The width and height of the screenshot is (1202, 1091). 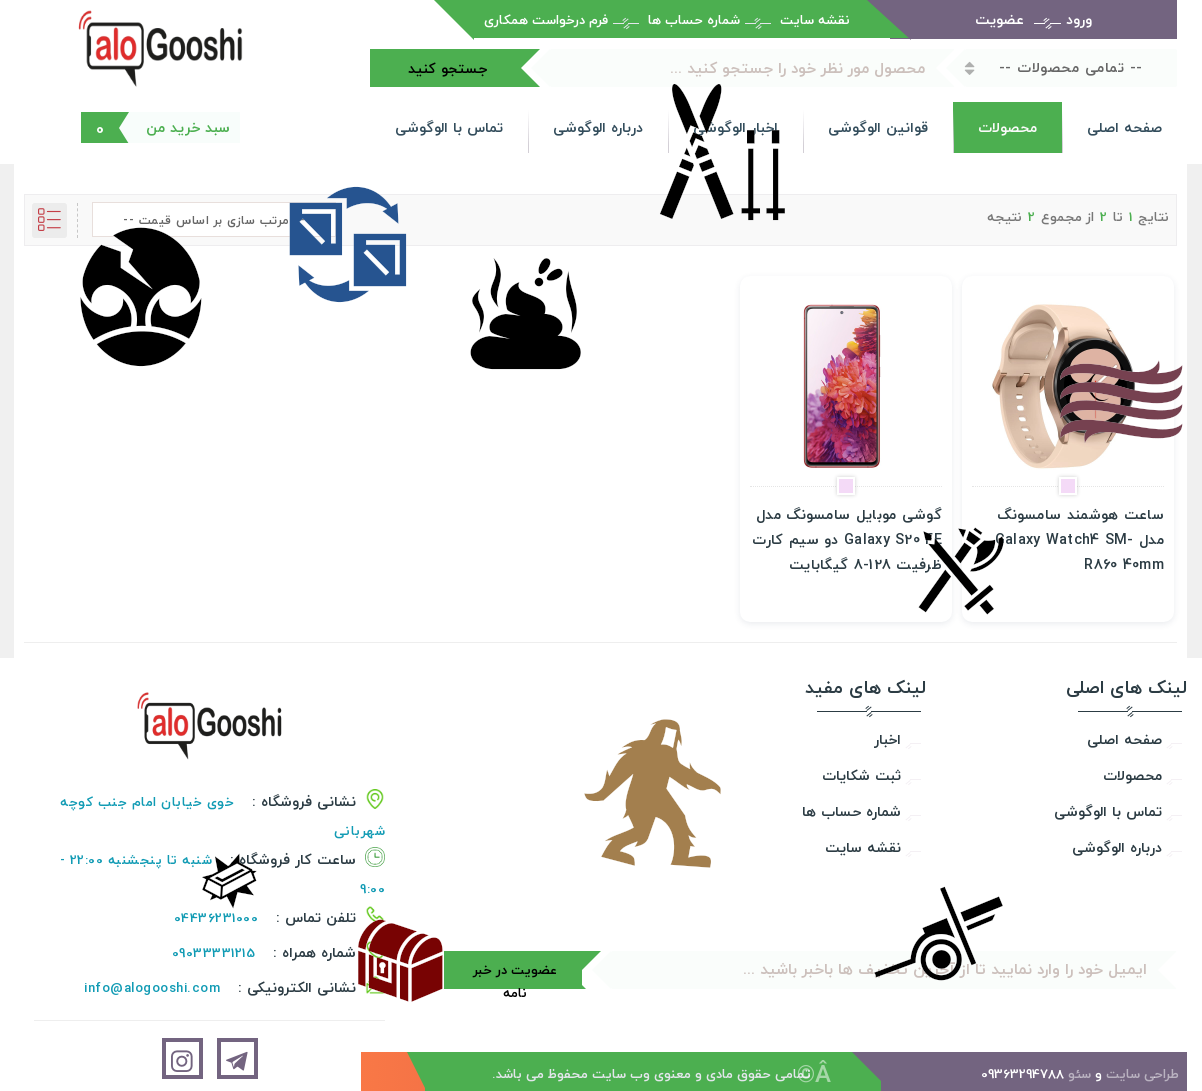 I want to click on select a broken or damaged mask item, so click(x=142, y=297).